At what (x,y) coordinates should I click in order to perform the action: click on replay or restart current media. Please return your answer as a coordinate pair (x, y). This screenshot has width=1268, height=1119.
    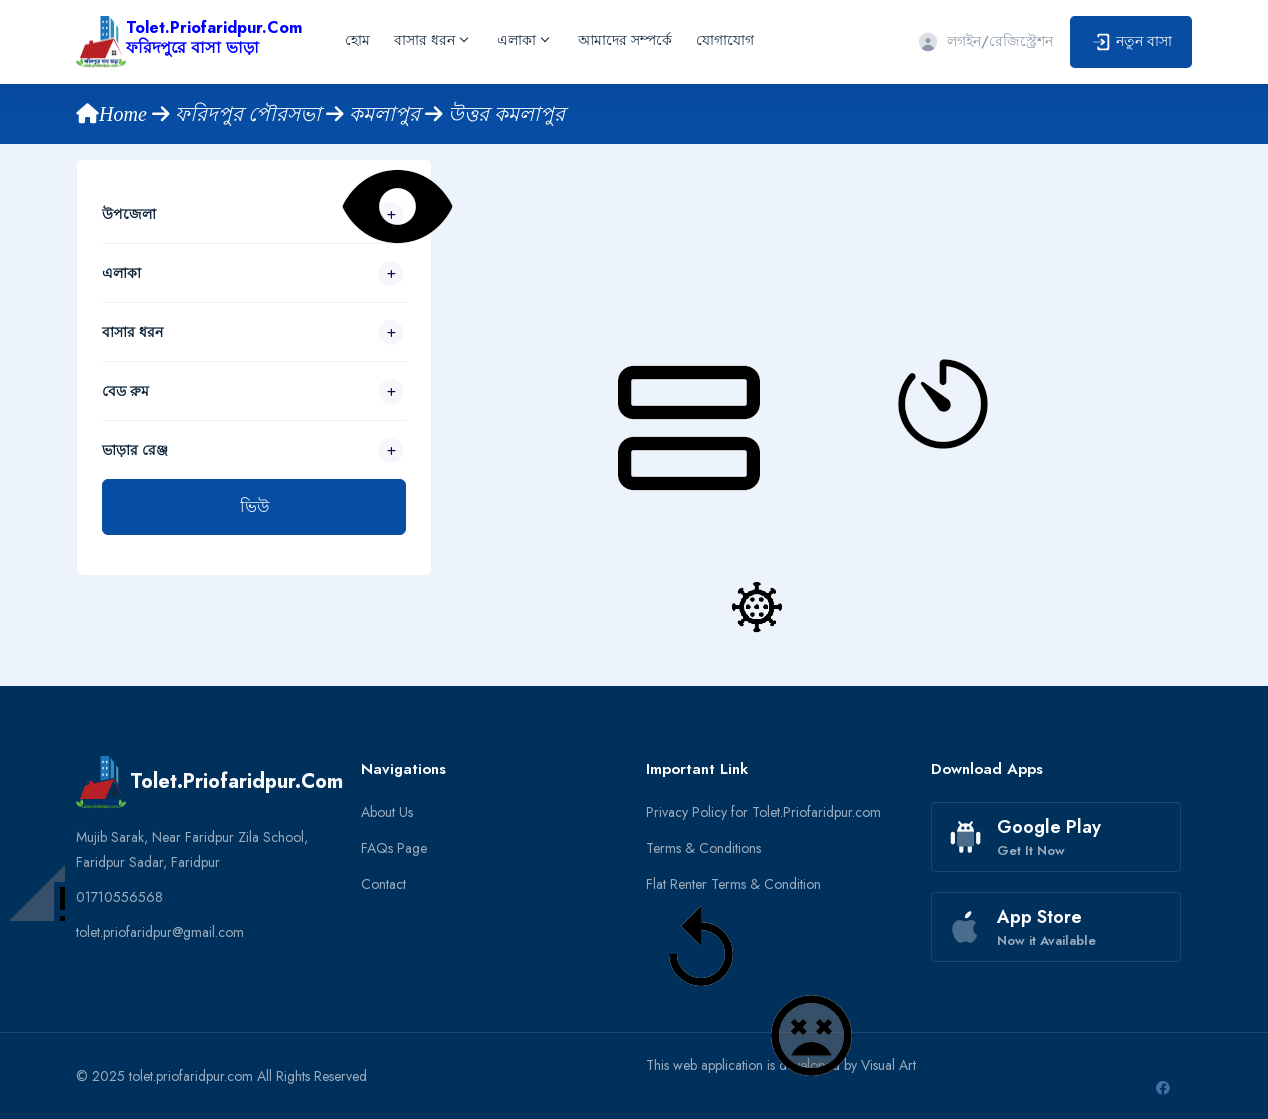
    Looking at the image, I should click on (701, 950).